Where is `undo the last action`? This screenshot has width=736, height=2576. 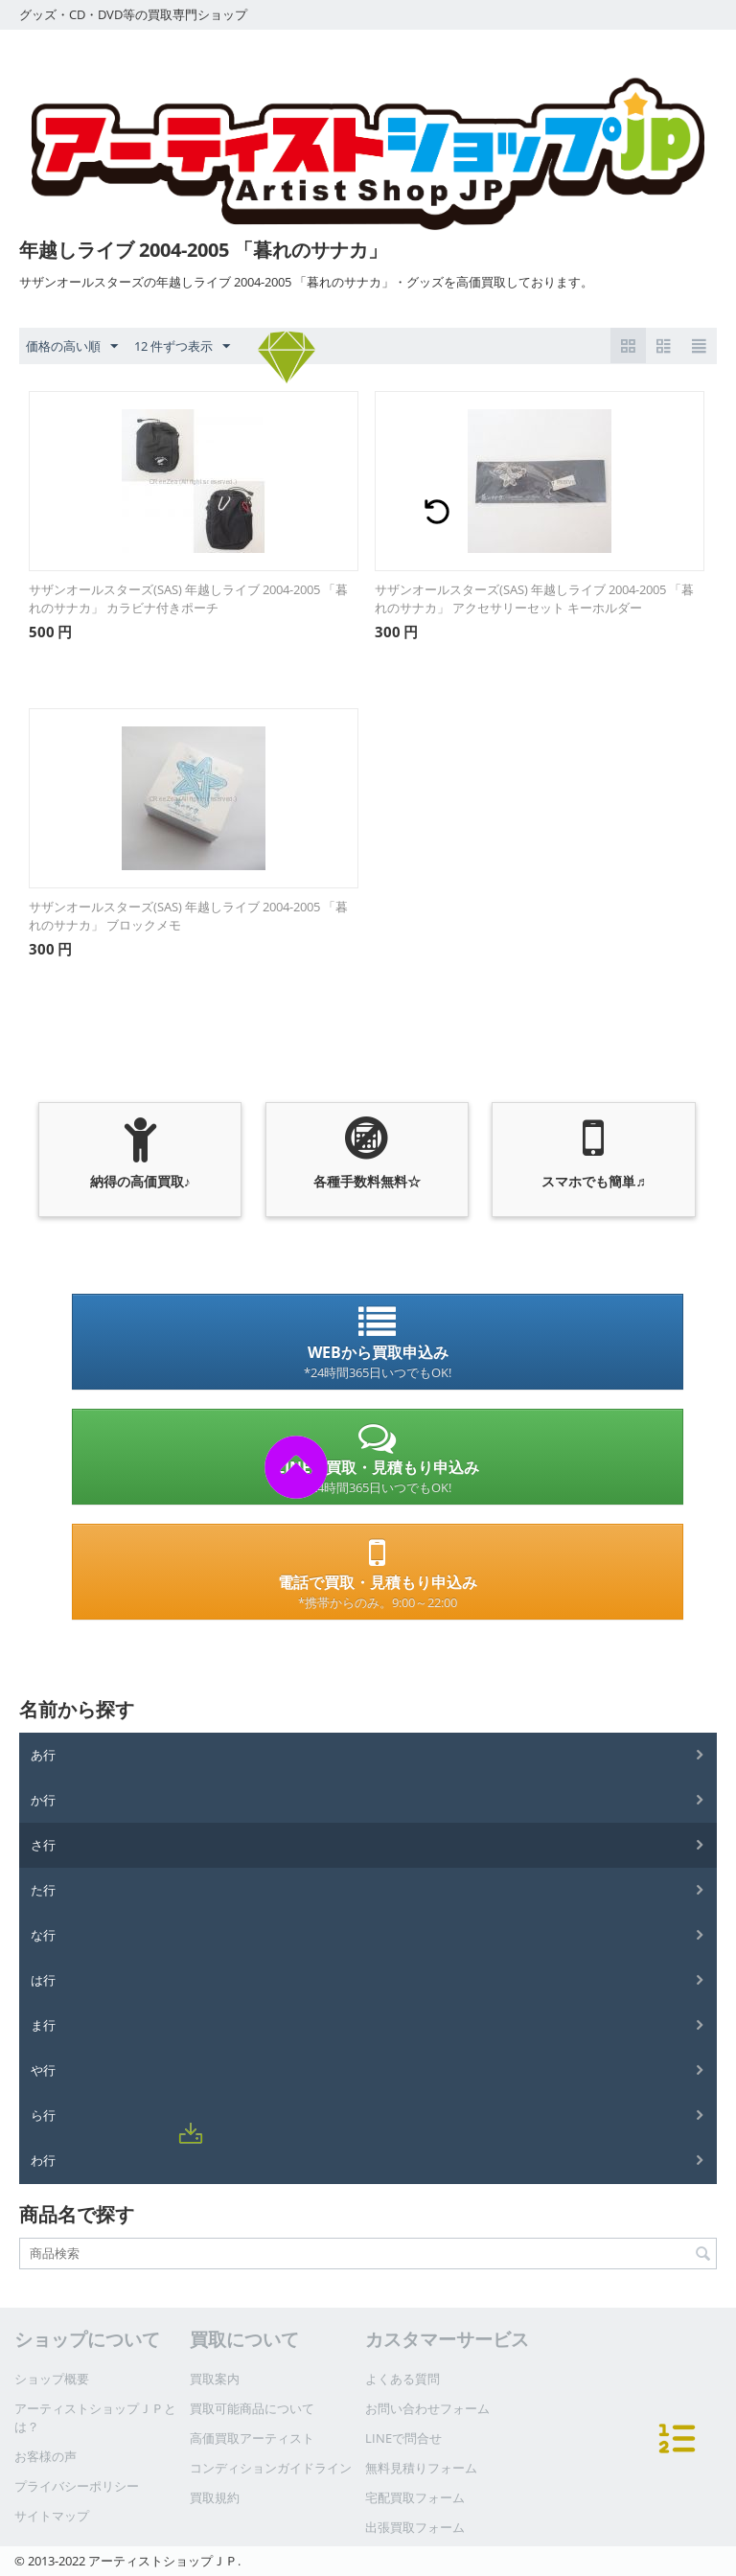 undo the last action is located at coordinates (437, 512).